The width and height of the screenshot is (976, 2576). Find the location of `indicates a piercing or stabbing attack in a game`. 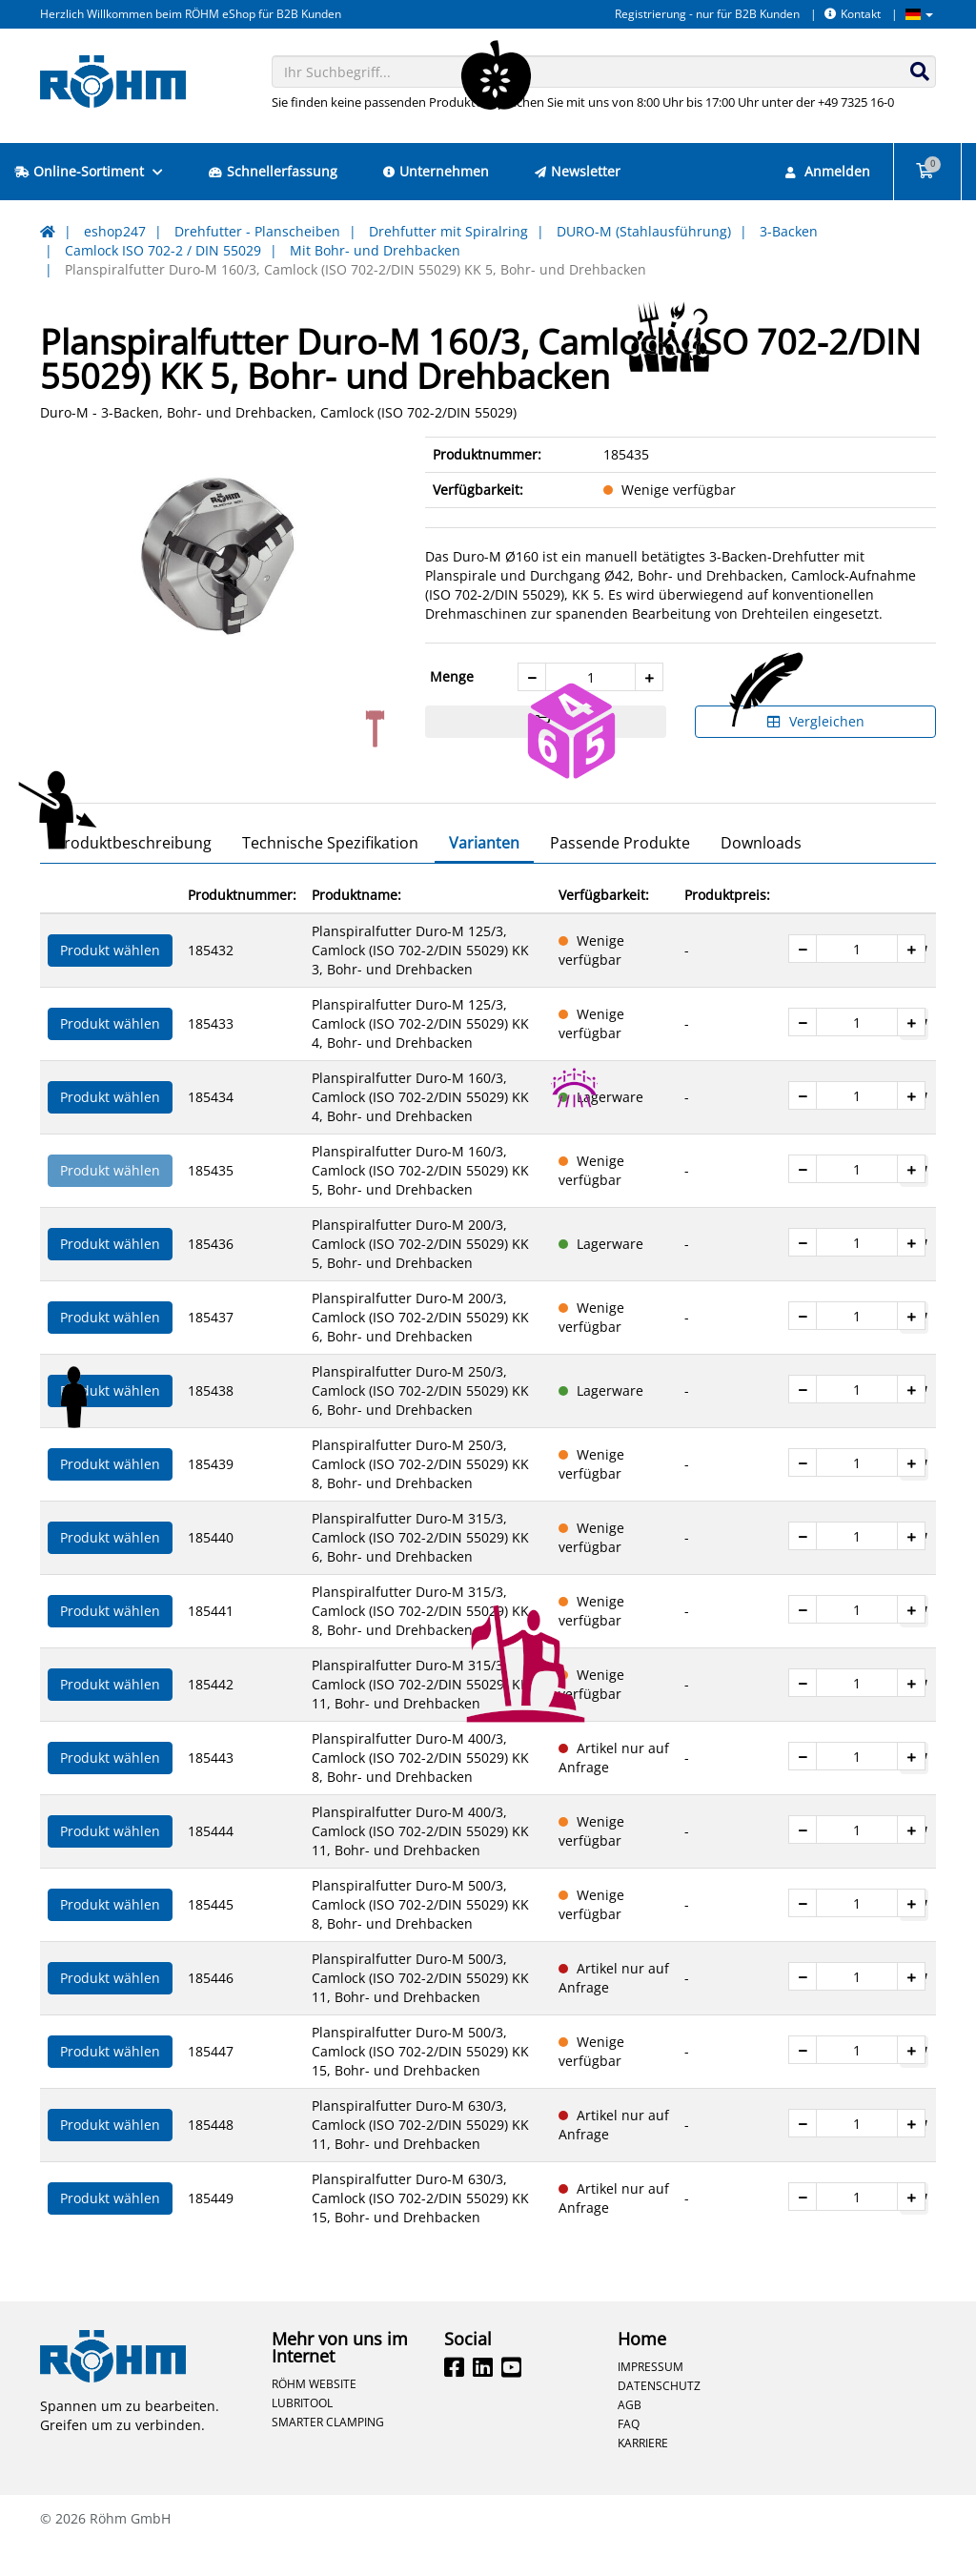

indicates a piercing or stabbing attack in a game is located at coordinates (57, 809).